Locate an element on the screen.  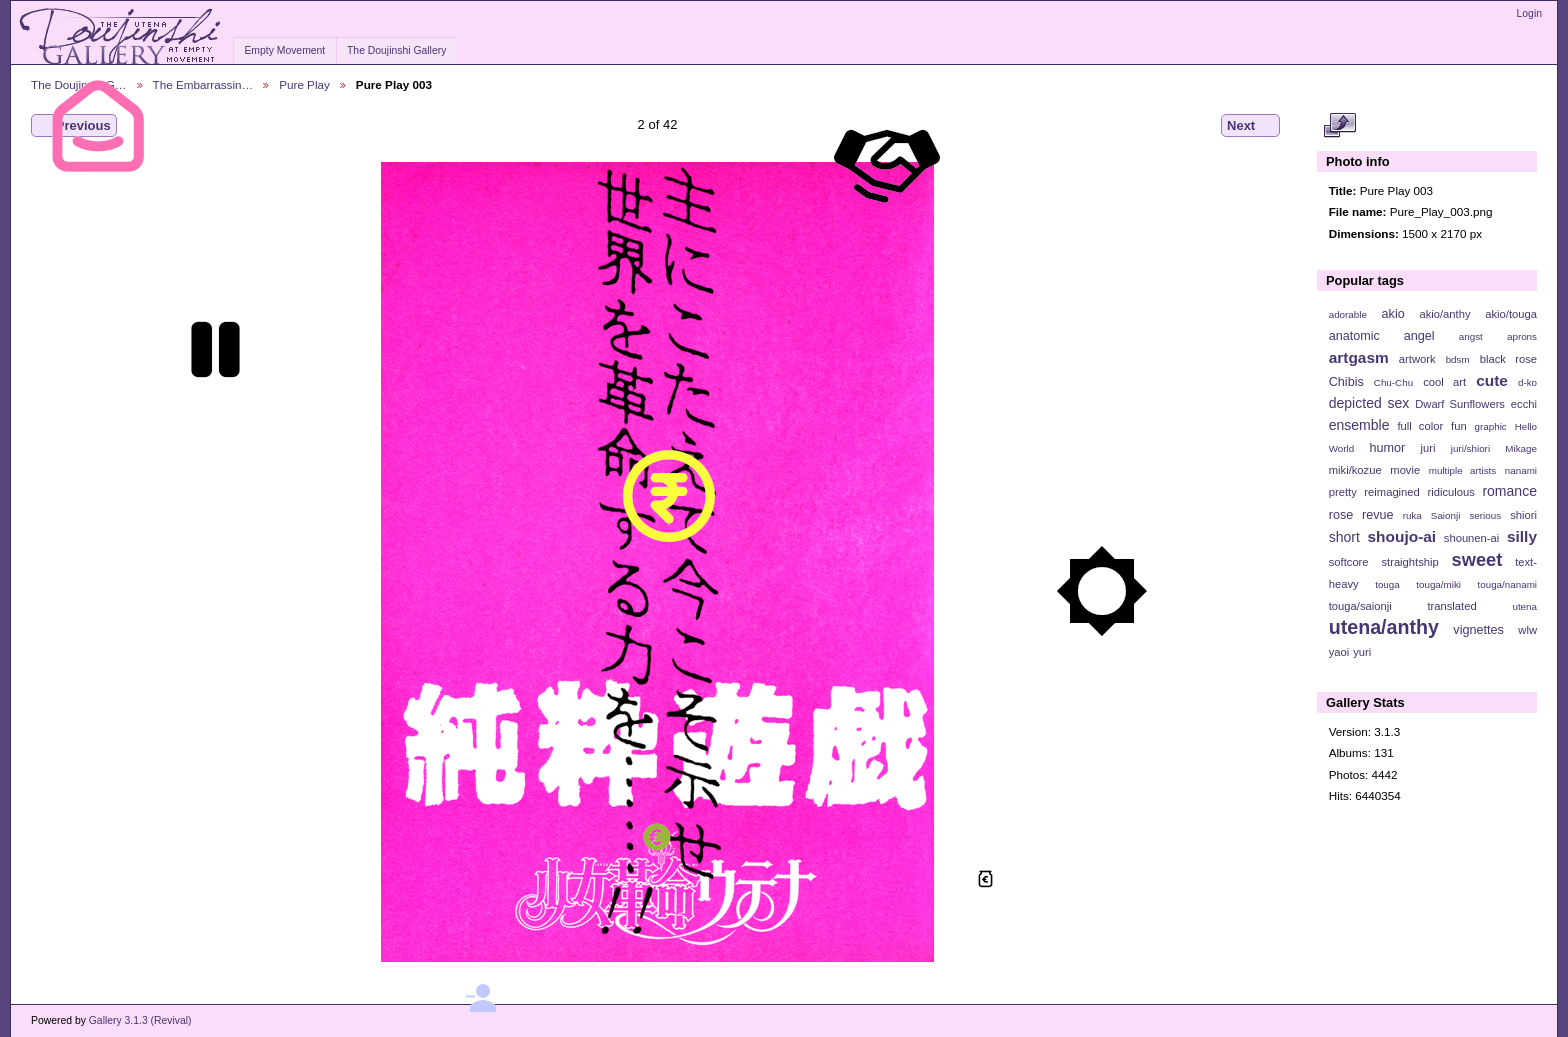
view balance in Indian rupees is located at coordinates (669, 496).